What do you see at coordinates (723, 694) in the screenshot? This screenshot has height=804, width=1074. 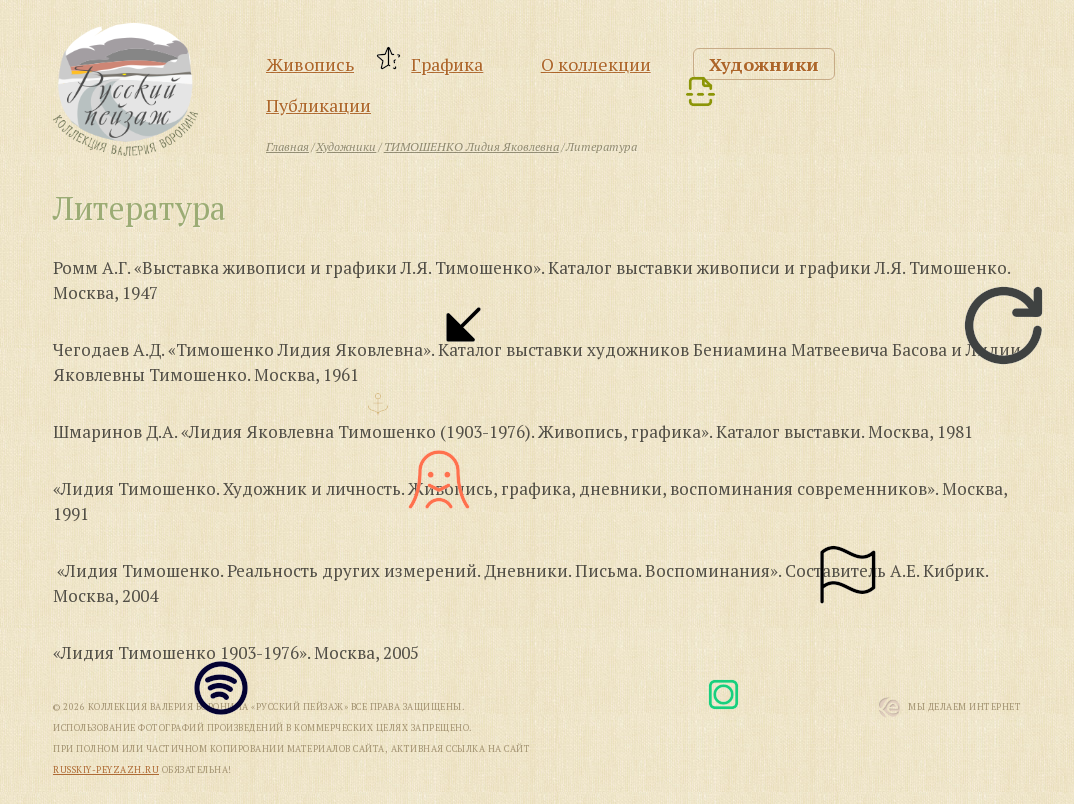 I see `tumble dry laundry care instruction` at bounding box center [723, 694].